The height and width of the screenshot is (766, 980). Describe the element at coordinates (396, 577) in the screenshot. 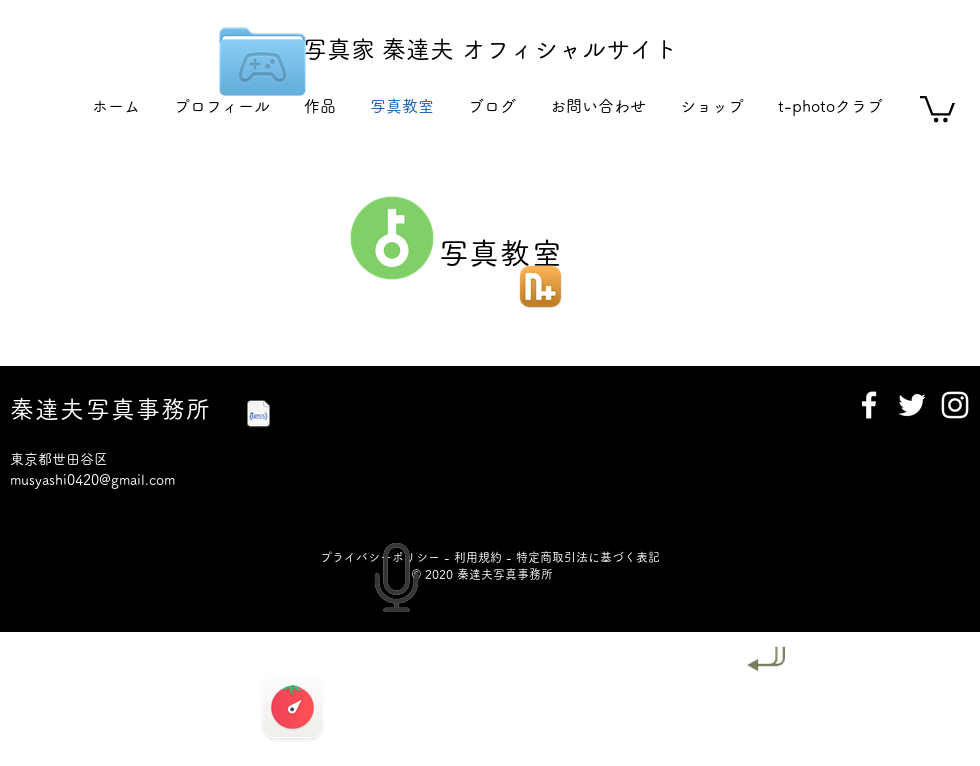

I see `access microphone or audio input settings` at that location.